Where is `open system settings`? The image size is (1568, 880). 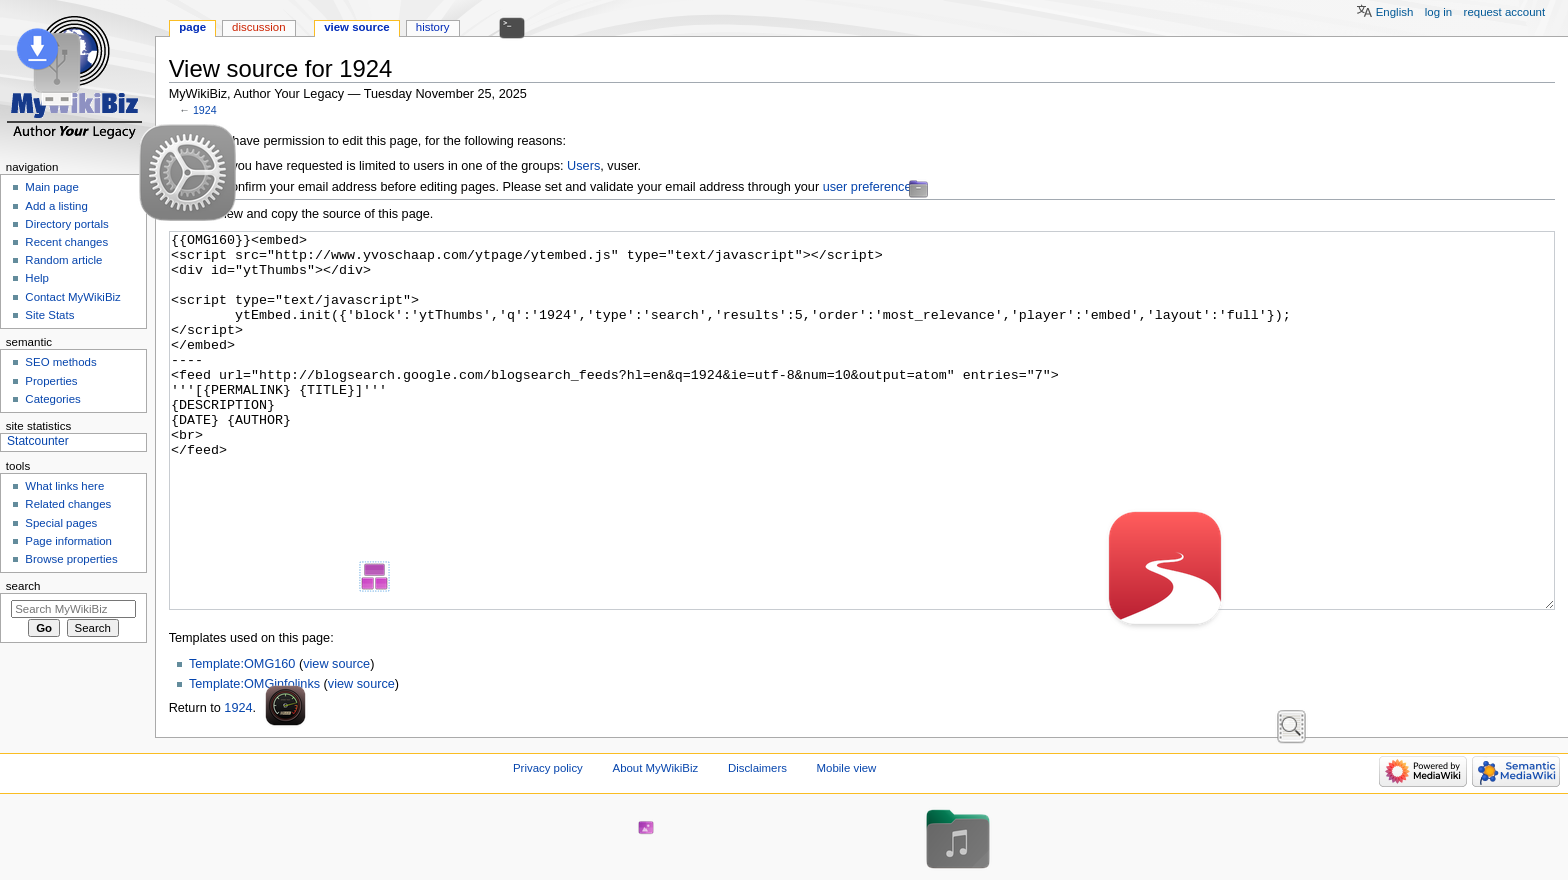 open system settings is located at coordinates (187, 172).